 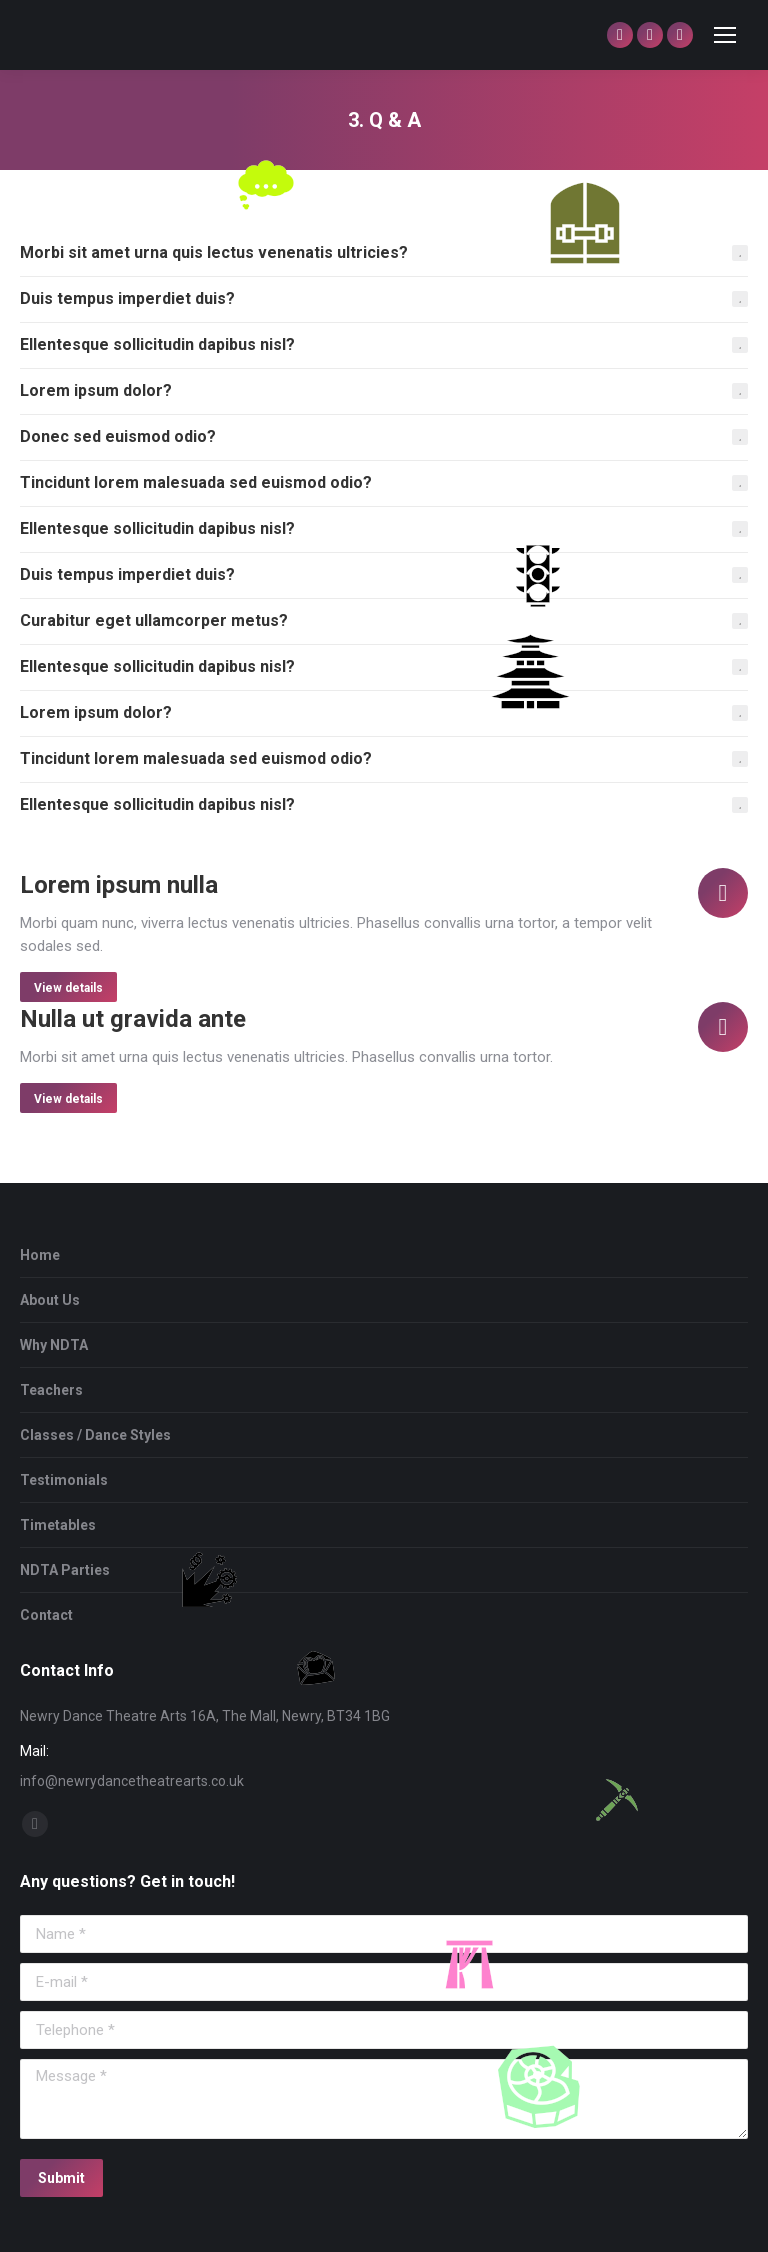 I want to click on a locked or inaccessible area in a game, so click(x=585, y=220).